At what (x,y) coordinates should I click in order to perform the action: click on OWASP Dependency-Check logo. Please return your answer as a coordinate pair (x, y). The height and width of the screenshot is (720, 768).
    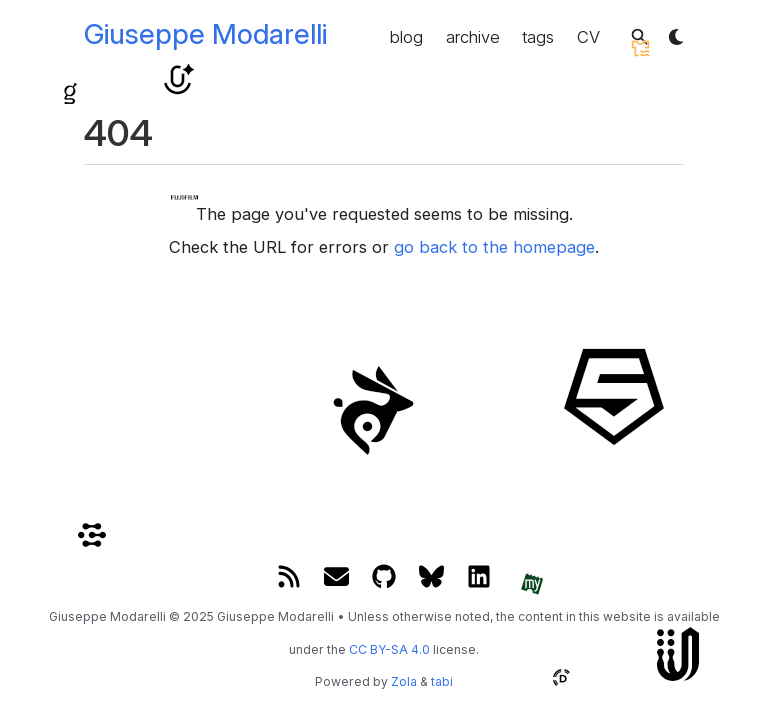
    Looking at the image, I should click on (561, 677).